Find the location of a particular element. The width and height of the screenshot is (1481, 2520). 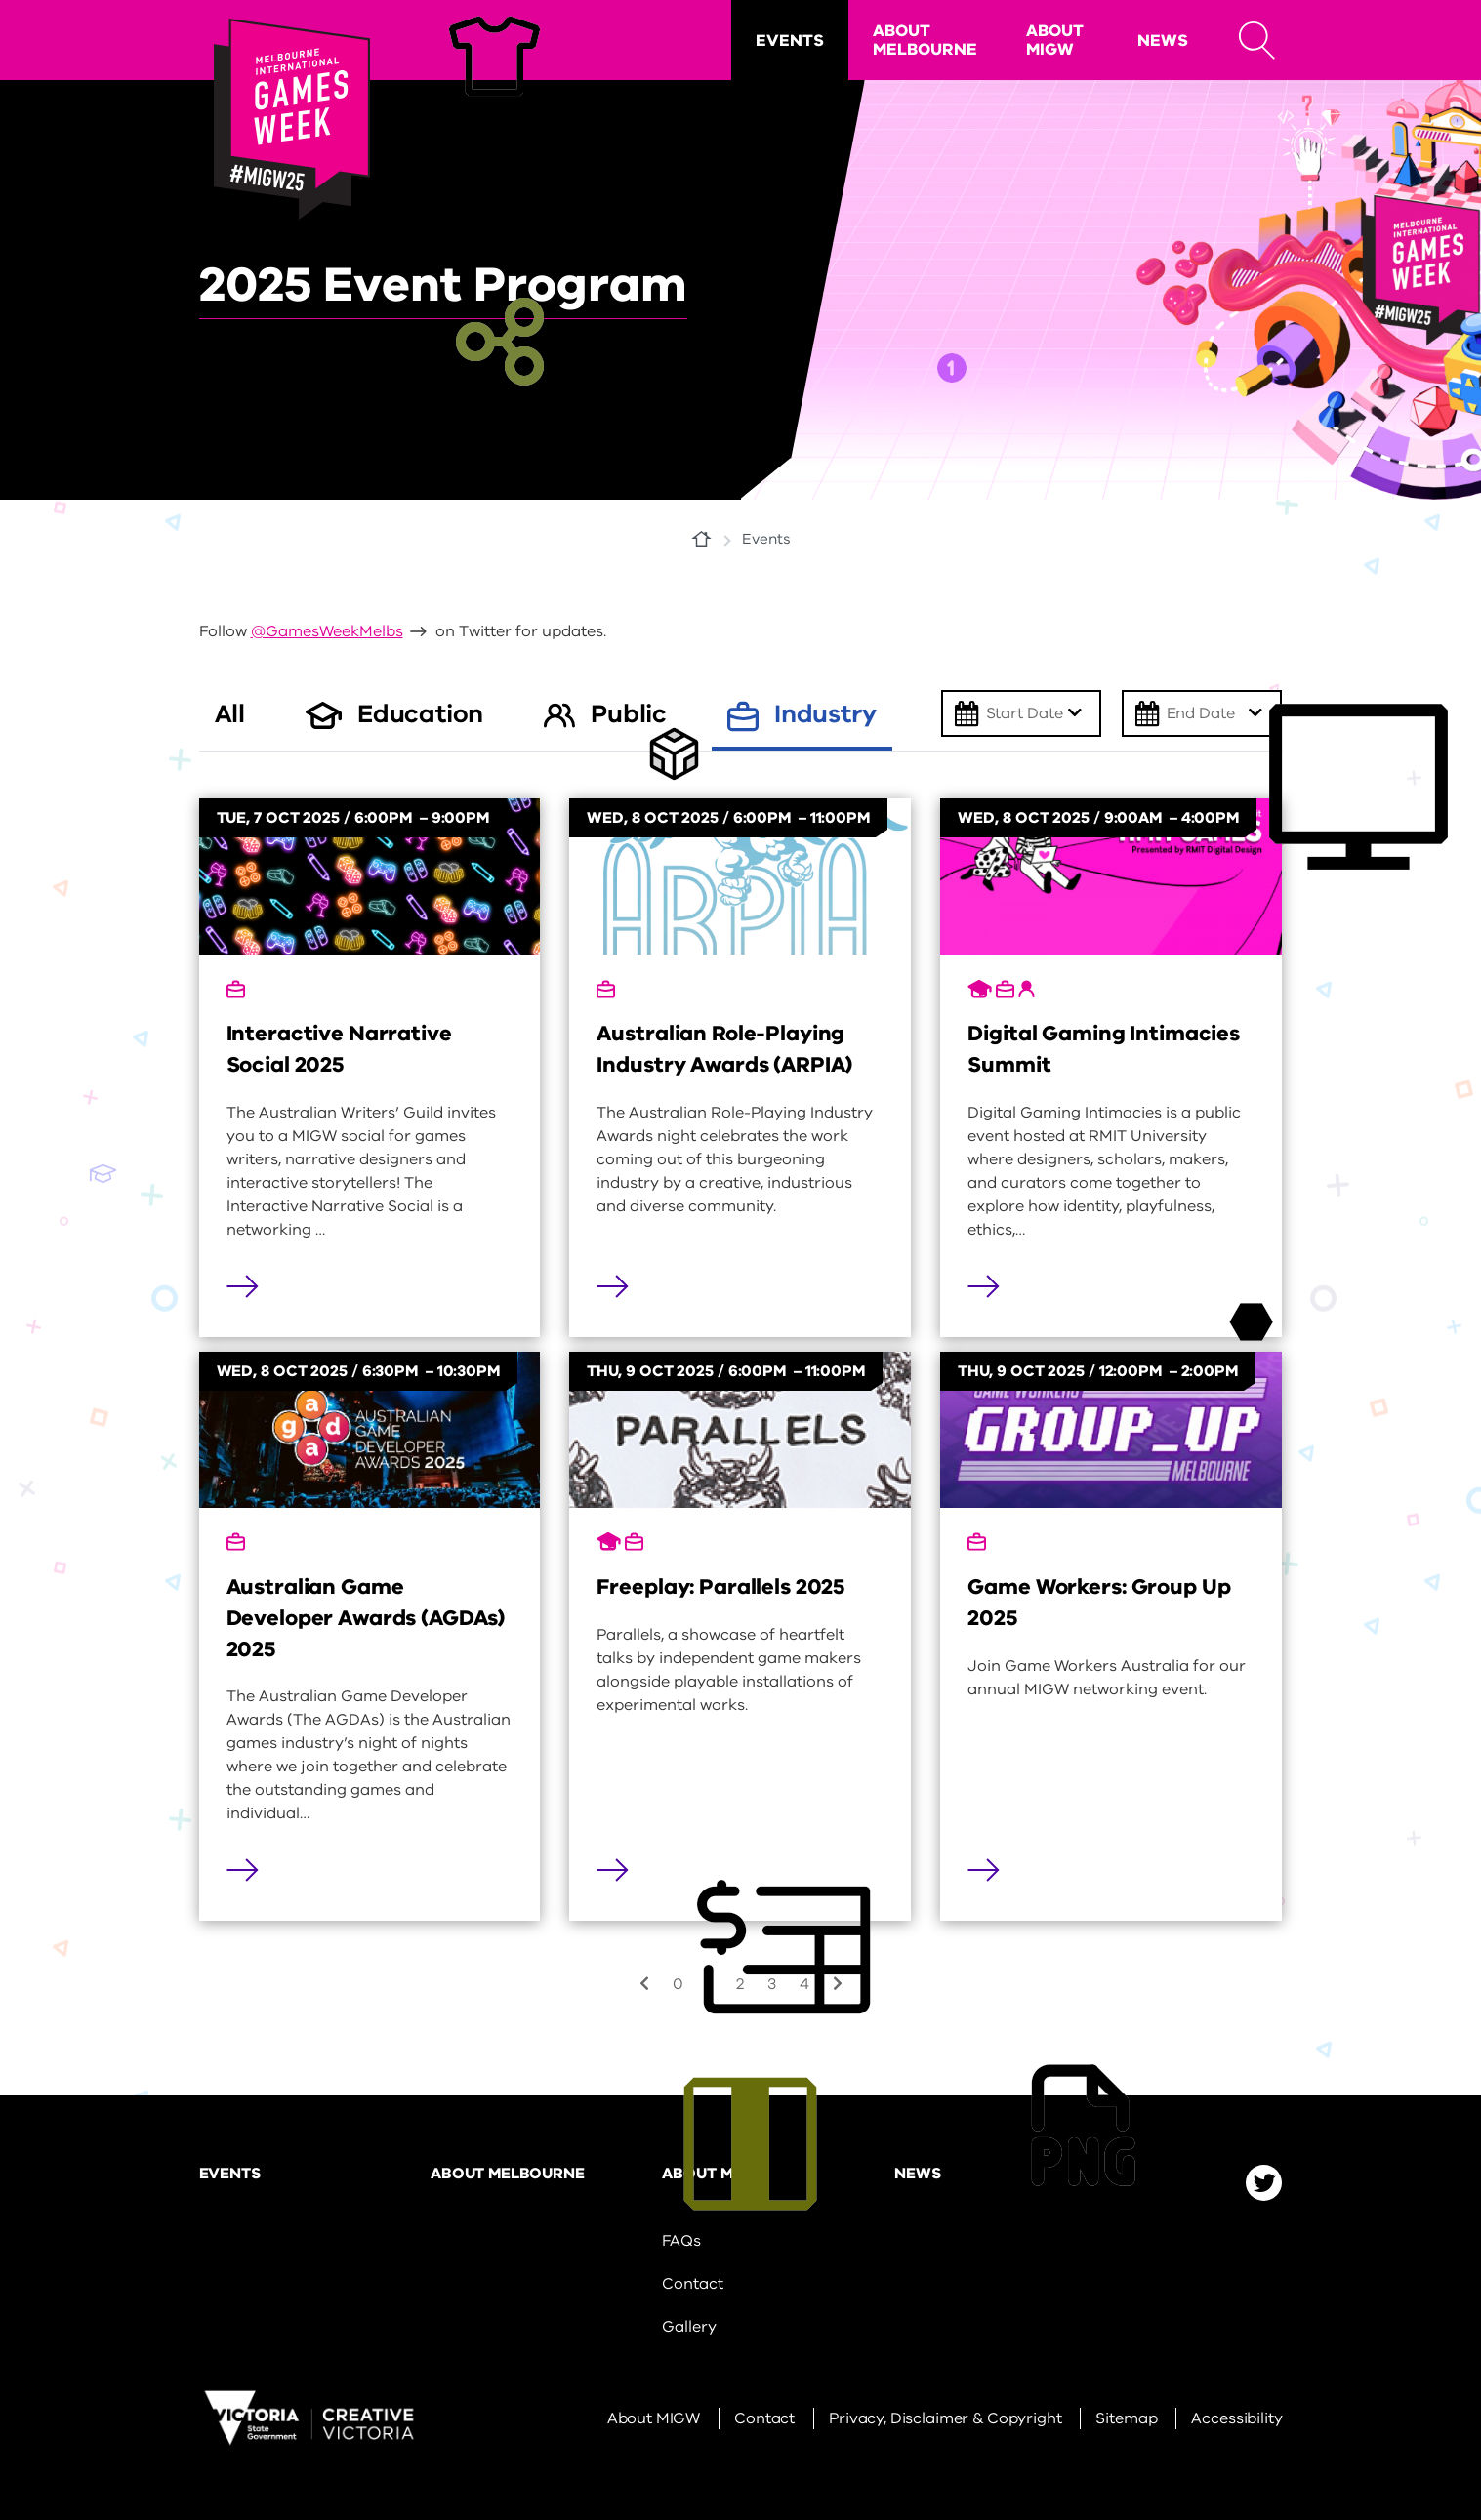

access virtual machine settings is located at coordinates (1358, 780).